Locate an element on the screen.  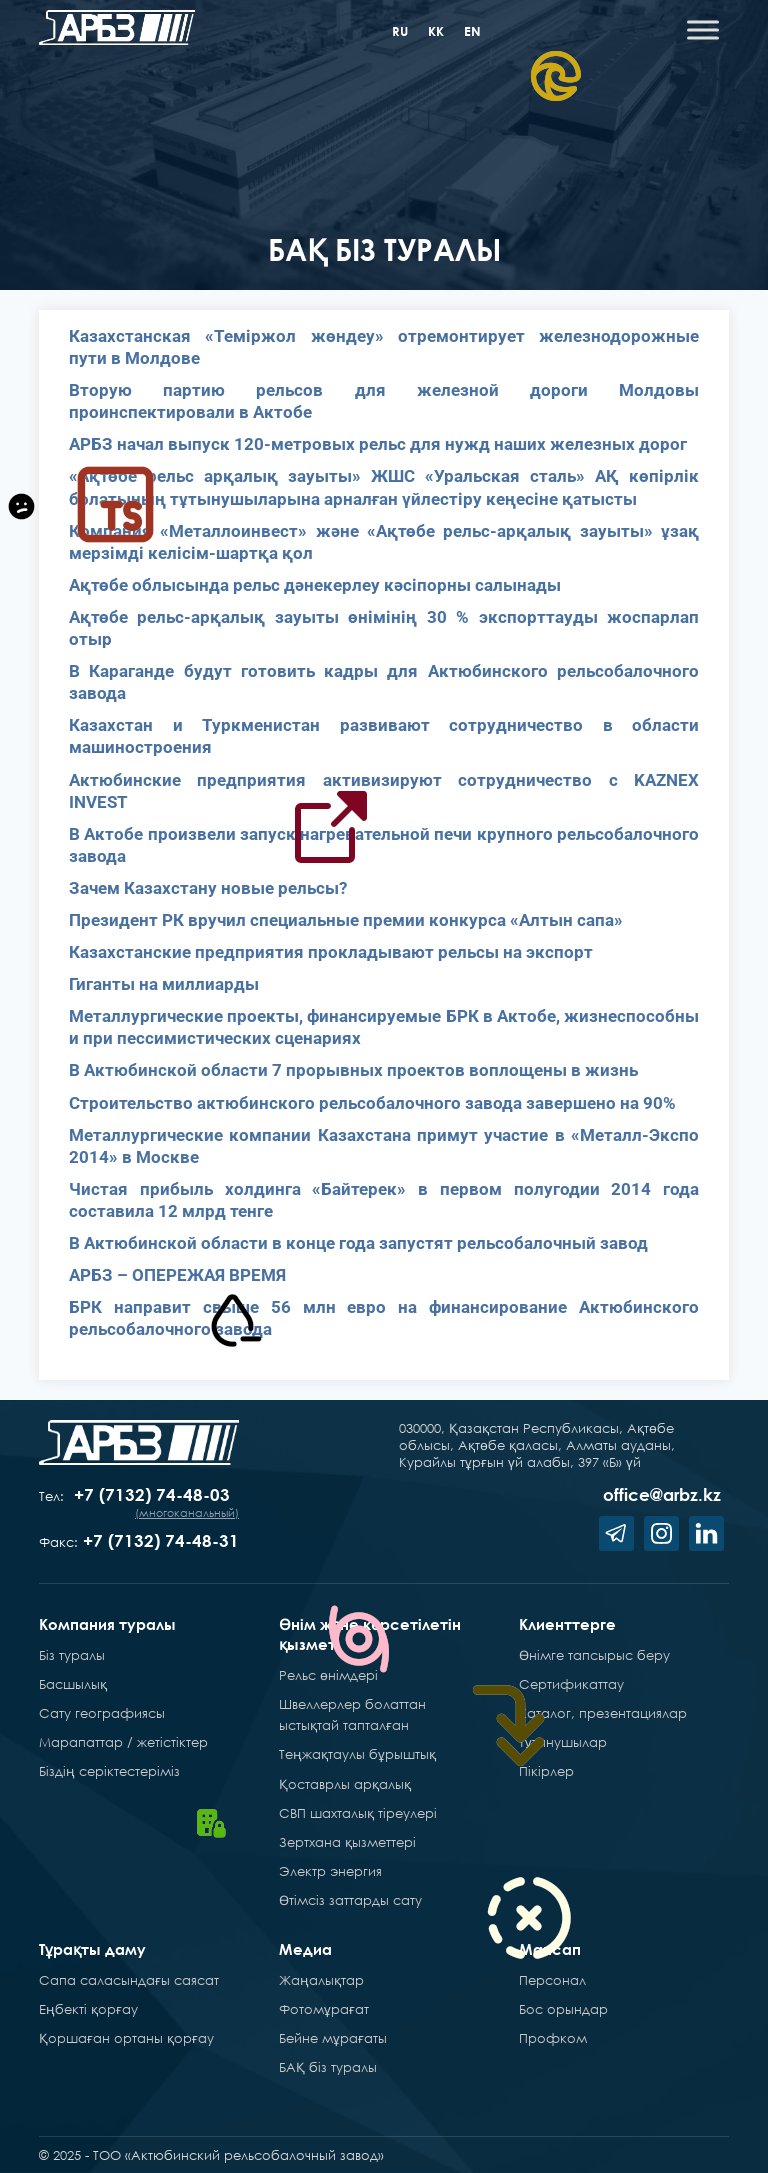
indicates stormy or severe weather conditions is located at coordinates (359, 1639).